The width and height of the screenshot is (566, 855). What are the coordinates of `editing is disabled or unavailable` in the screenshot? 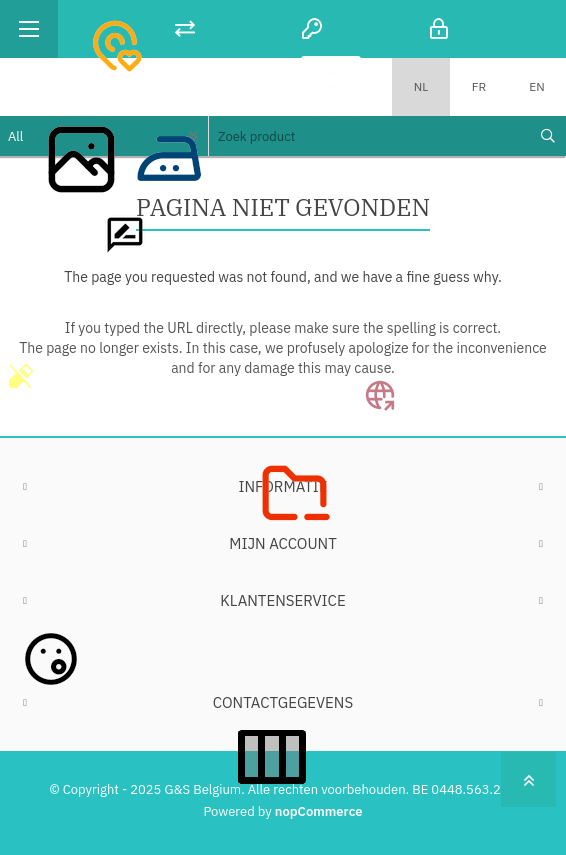 It's located at (20, 376).